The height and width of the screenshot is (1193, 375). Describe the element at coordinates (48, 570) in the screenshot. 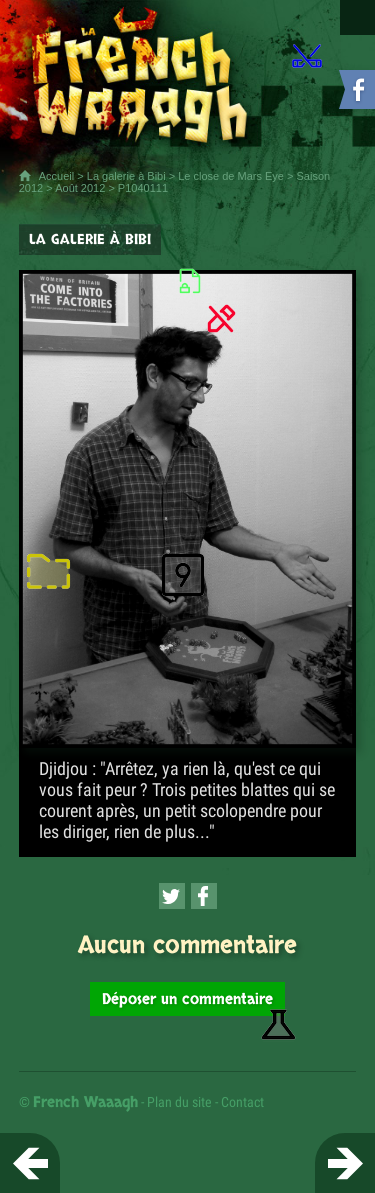

I see `create a new folder` at that location.